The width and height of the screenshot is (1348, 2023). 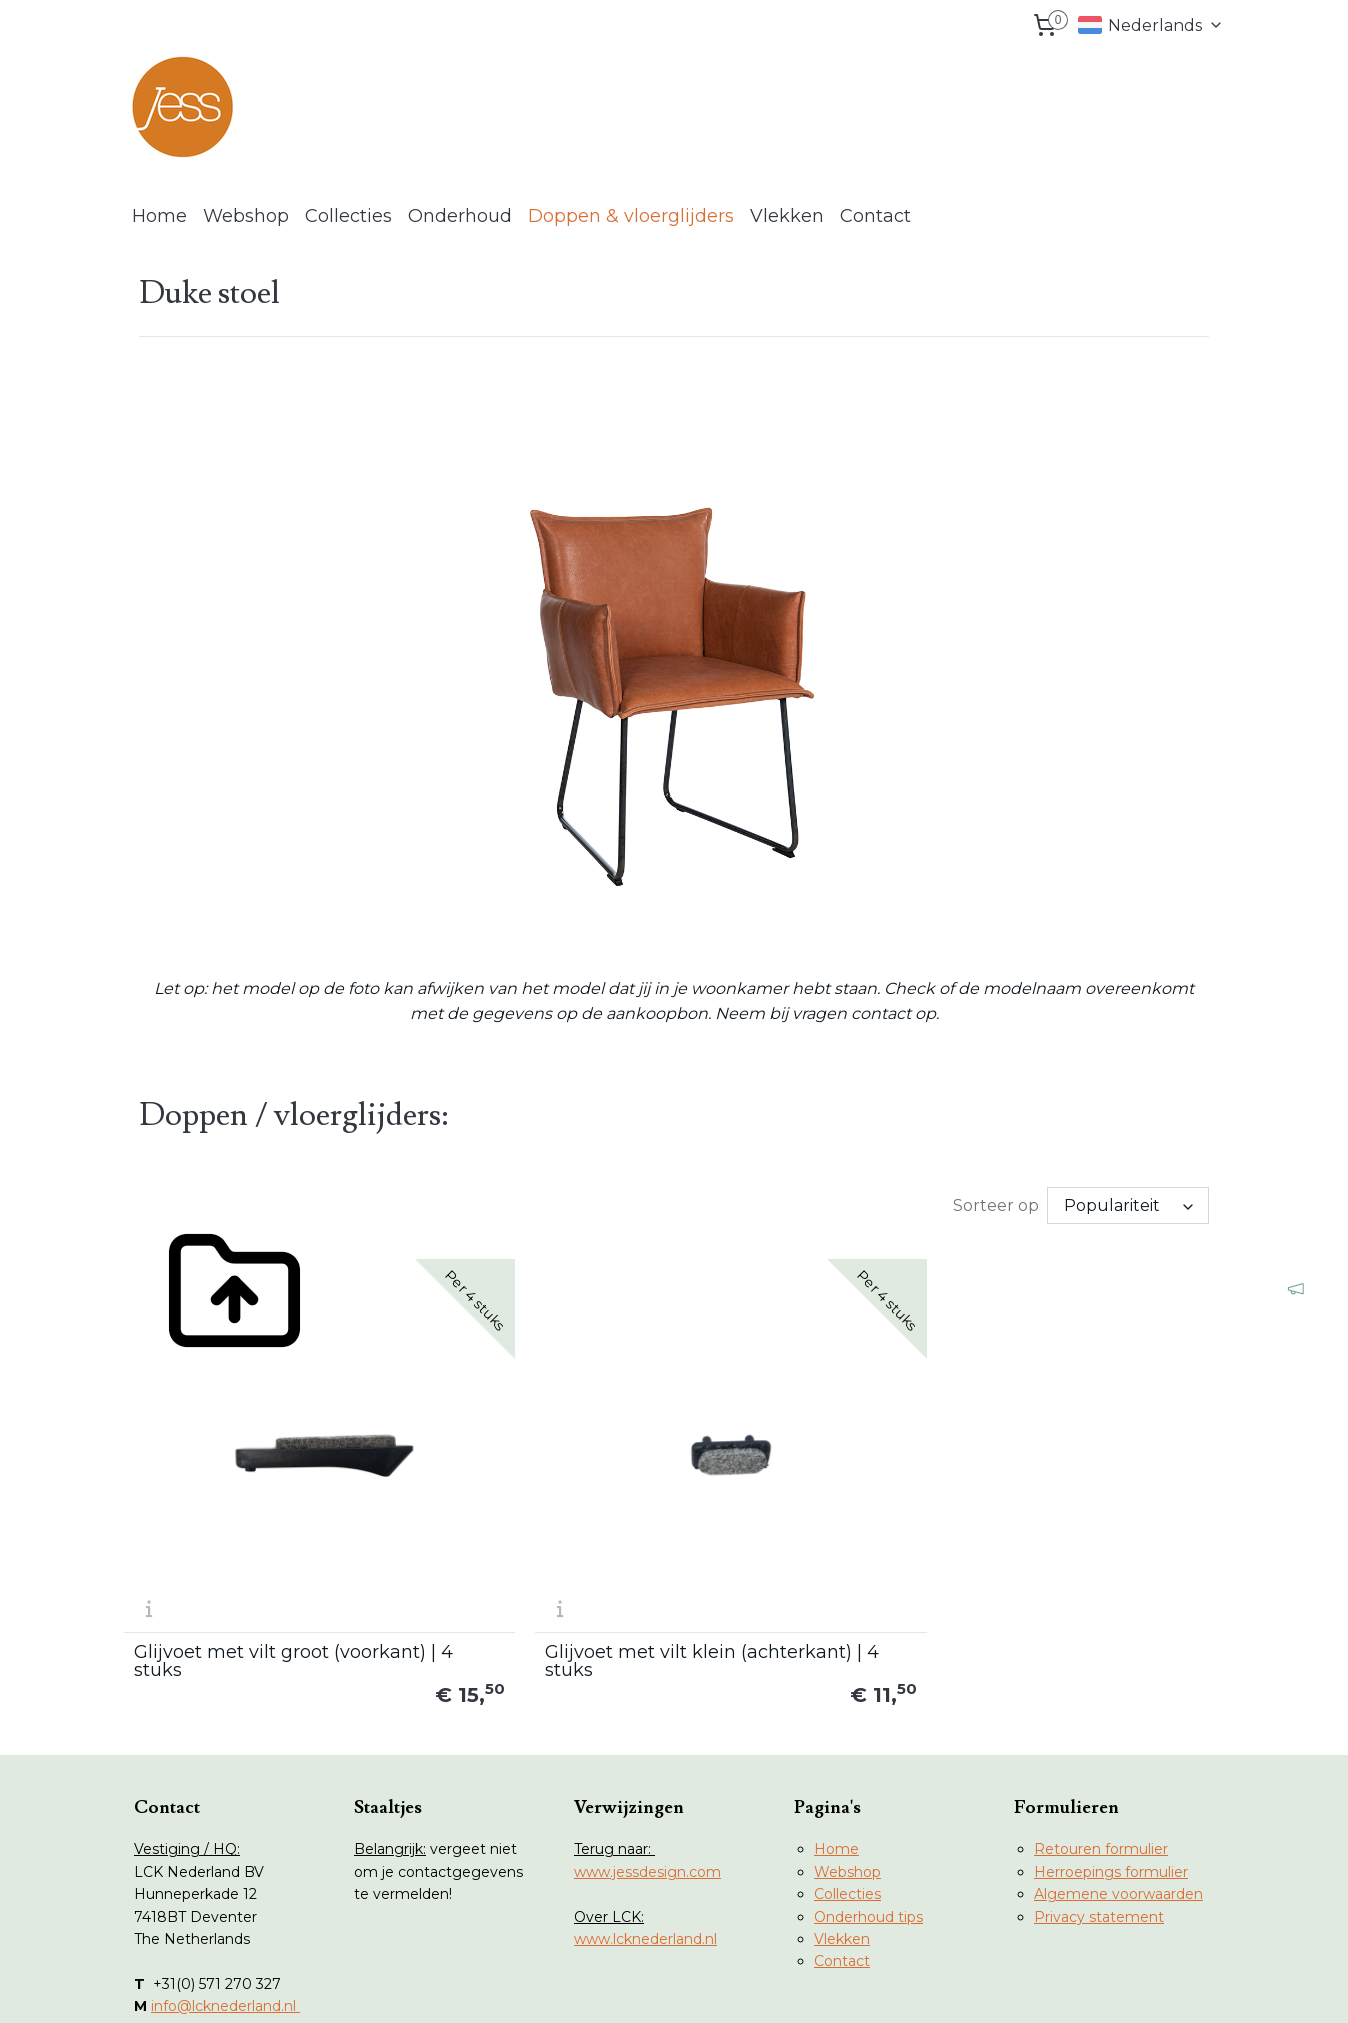 I want to click on make an announcement or broadcast, so click(x=1295, y=1288).